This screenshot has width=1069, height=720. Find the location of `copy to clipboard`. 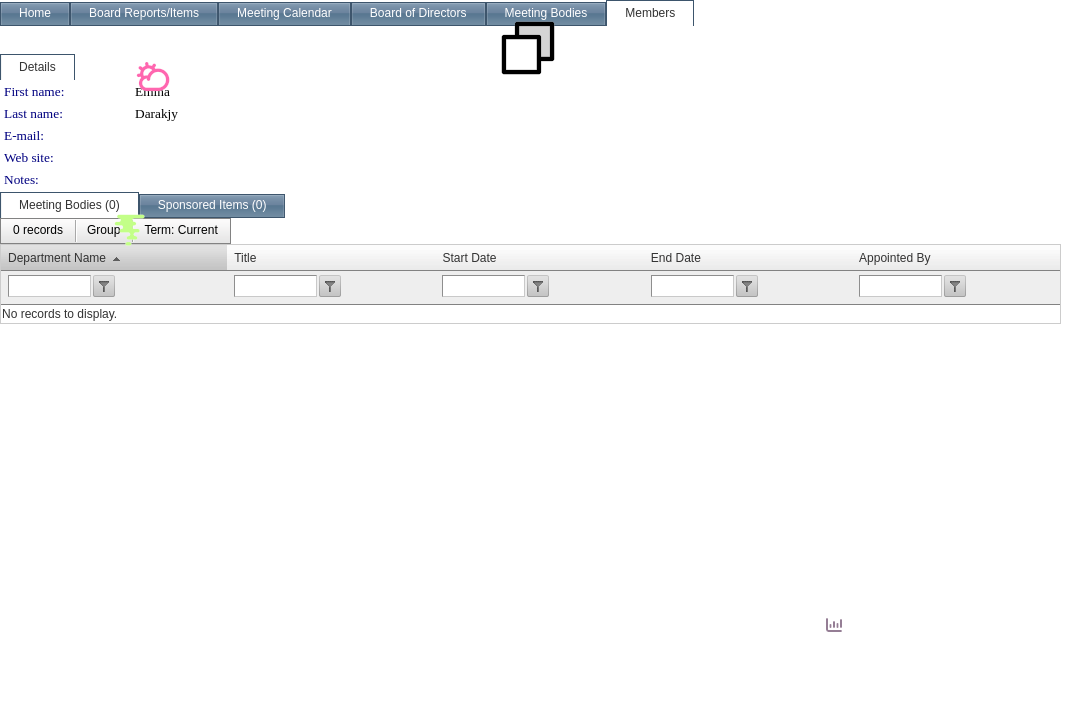

copy to clipboard is located at coordinates (528, 48).